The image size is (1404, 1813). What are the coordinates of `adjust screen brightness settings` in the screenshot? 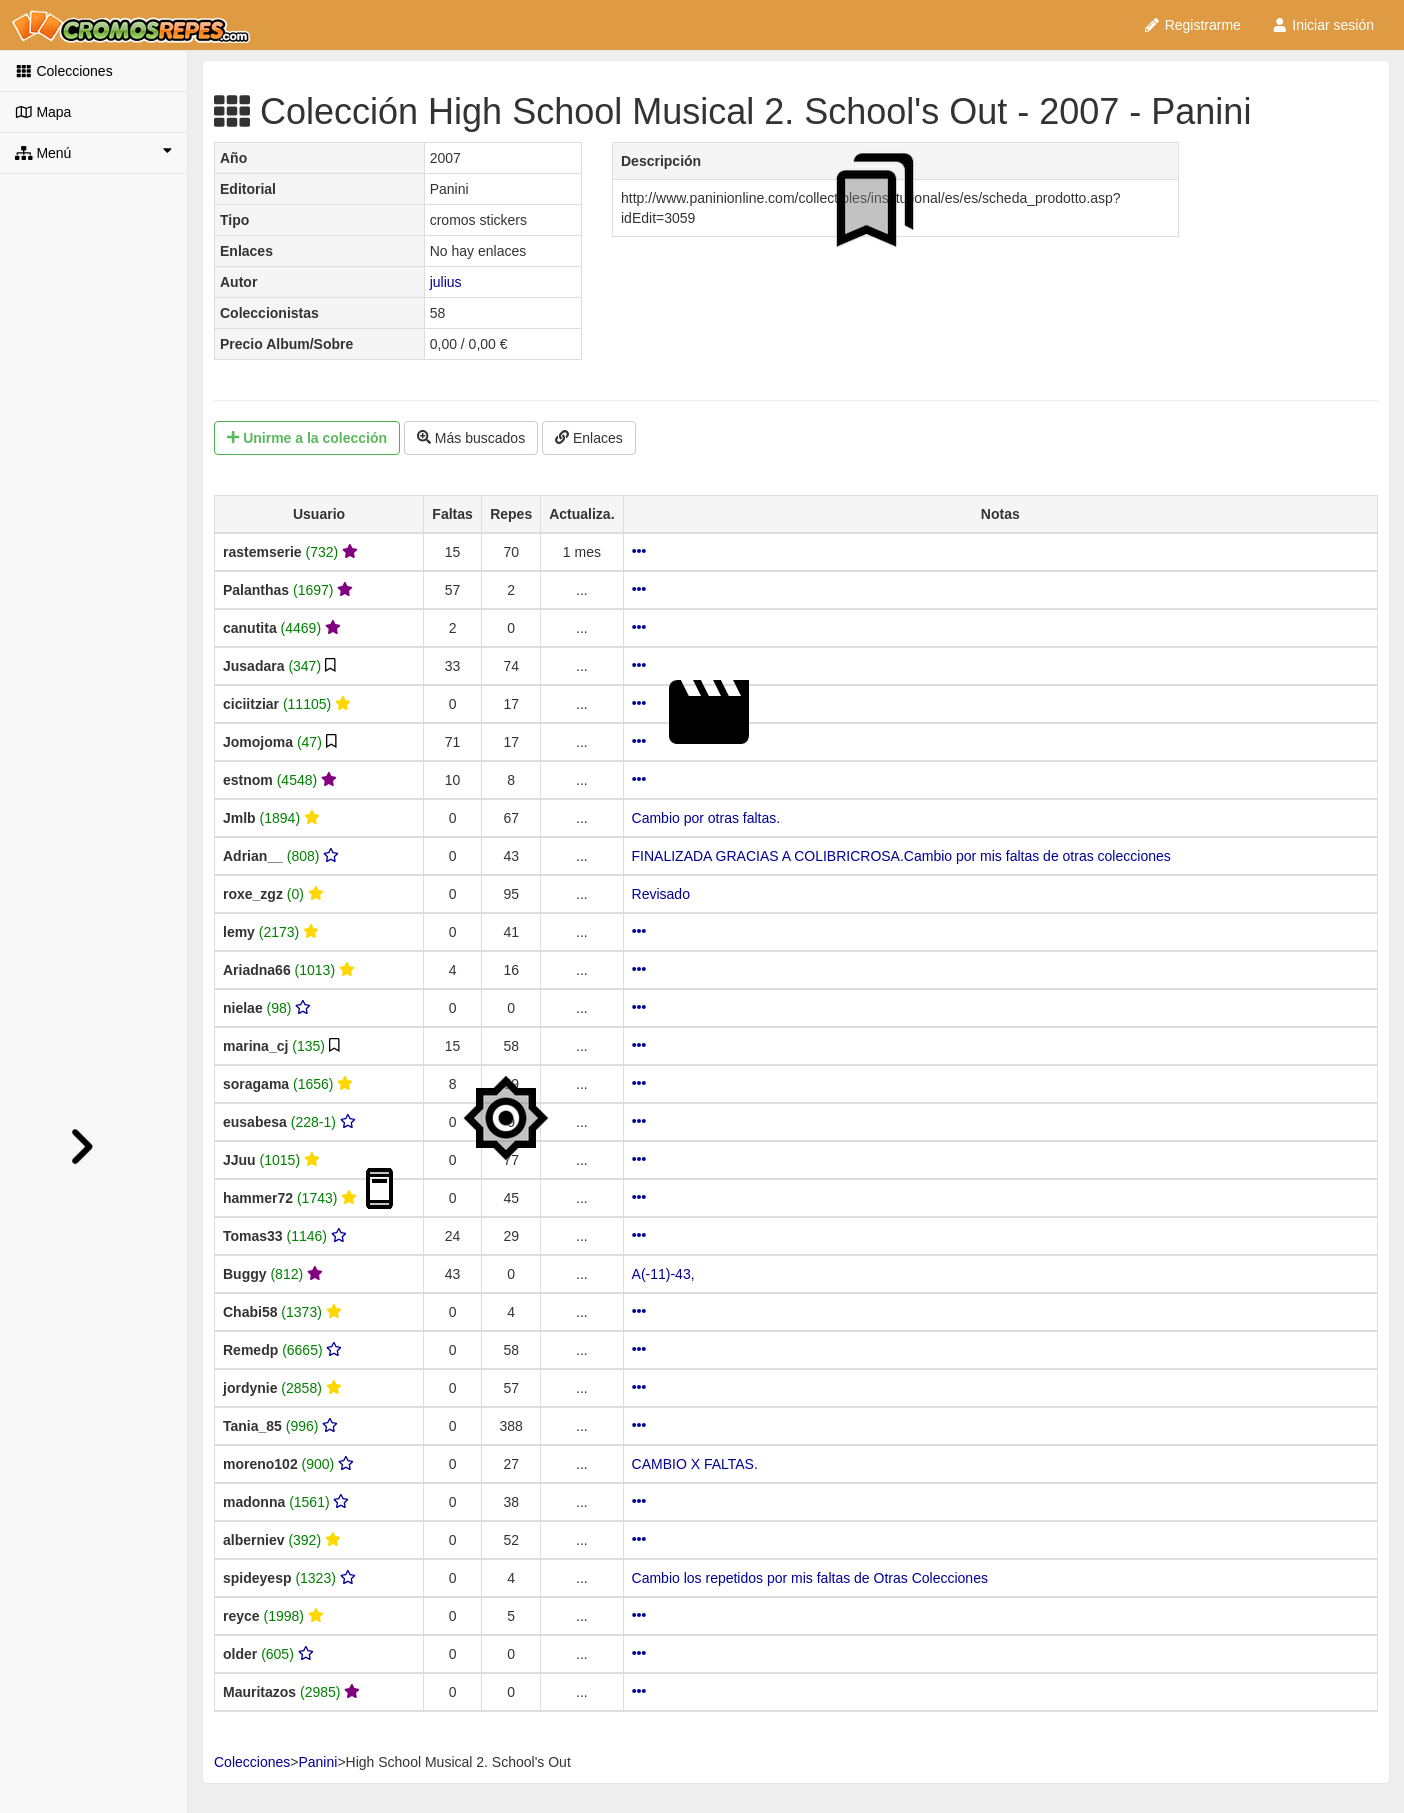 It's located at (506, 1118).